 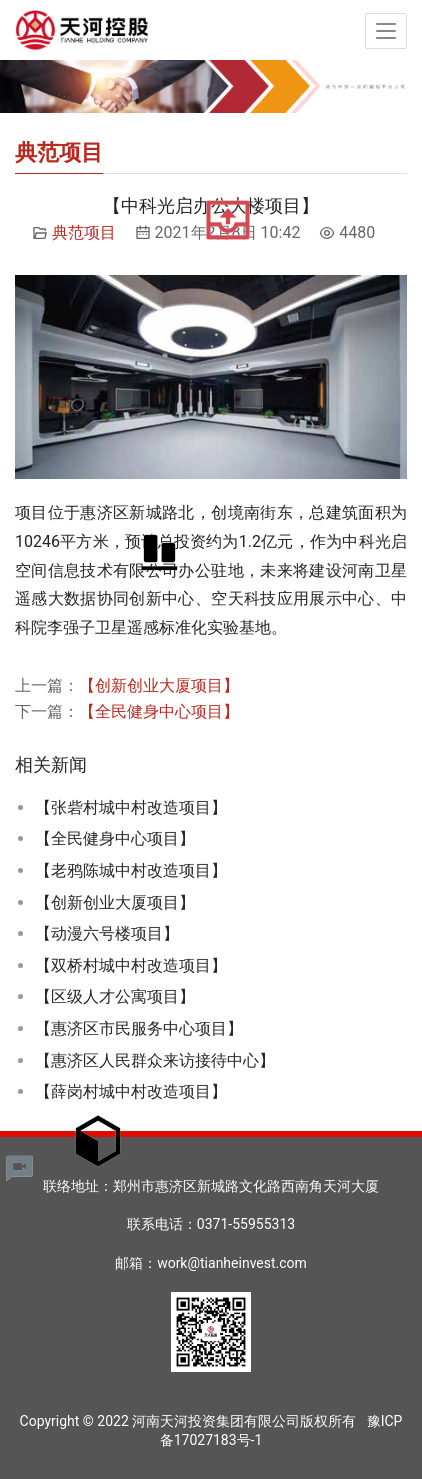 What do you see at coordinates (19, 1167) in the screenshot?
I see `start a video chat` at bounding box center [19, 1167].